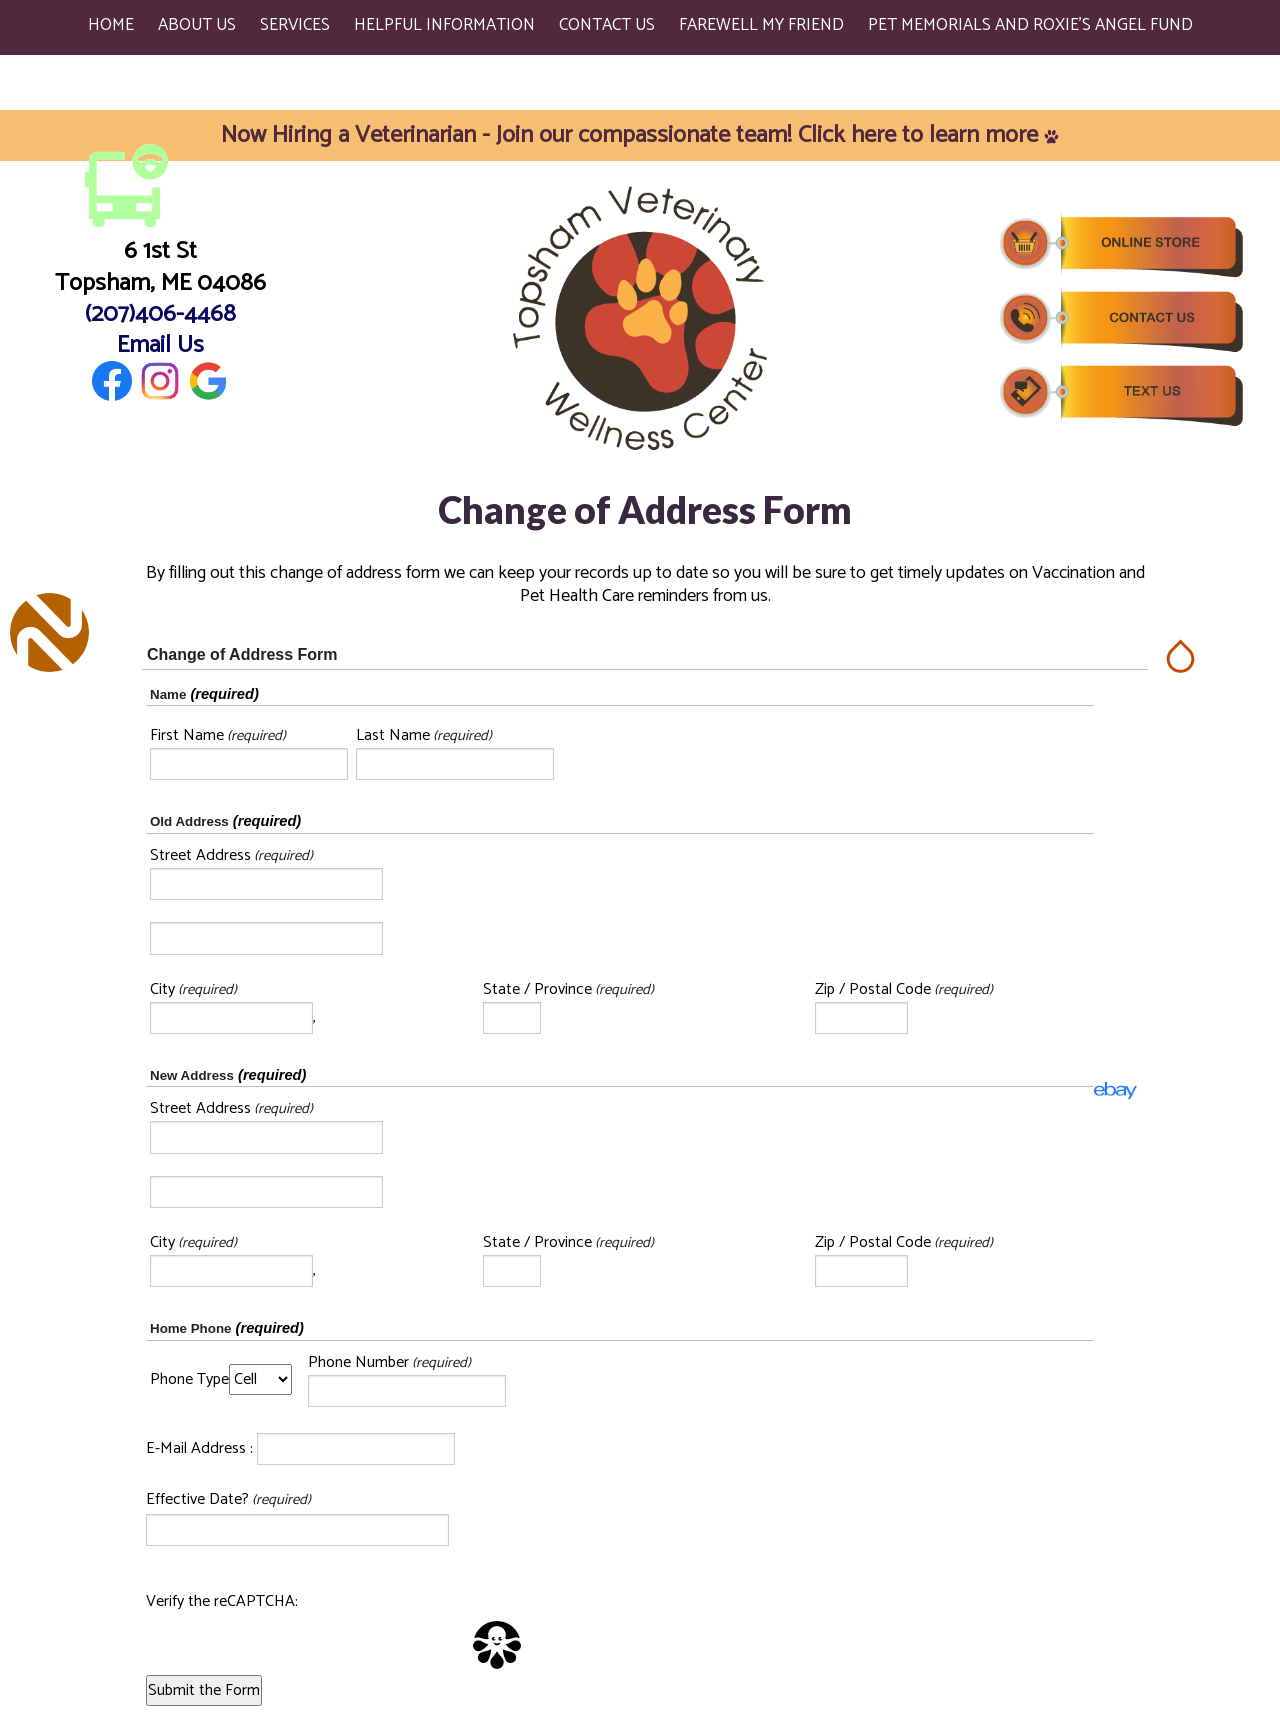 The image size is (1280, 1714). What do you see at coordinates (1180, 657) in the screenshot?
I see `adjust color or opacity settings` at bounding box center [1180, 657].